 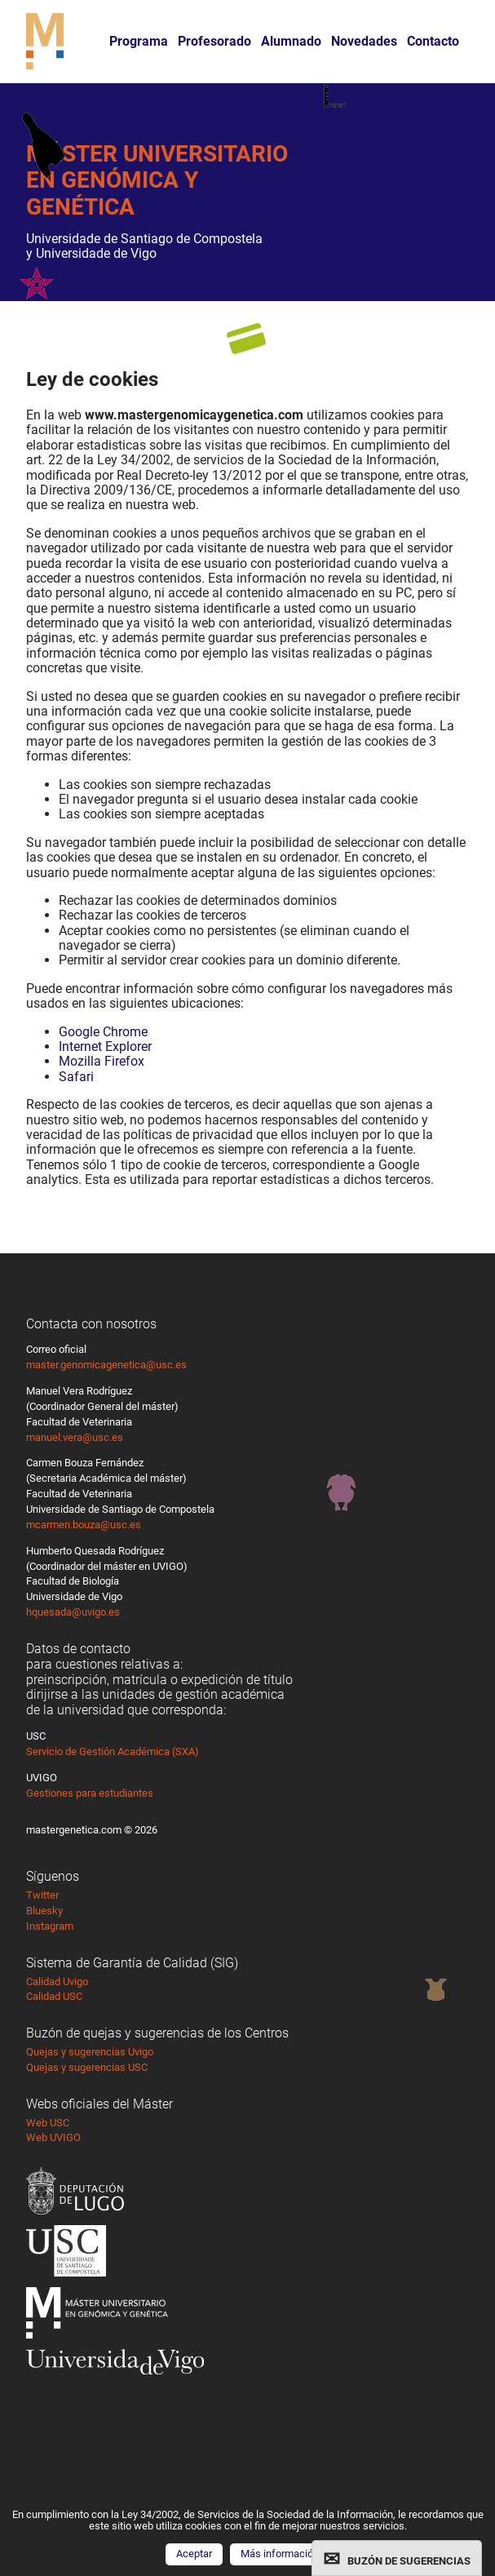 What do you see at coordinates (342, 1492) in the screenshot?
I see `select roast chicken as a food item` at bounding box center [342, 1492].